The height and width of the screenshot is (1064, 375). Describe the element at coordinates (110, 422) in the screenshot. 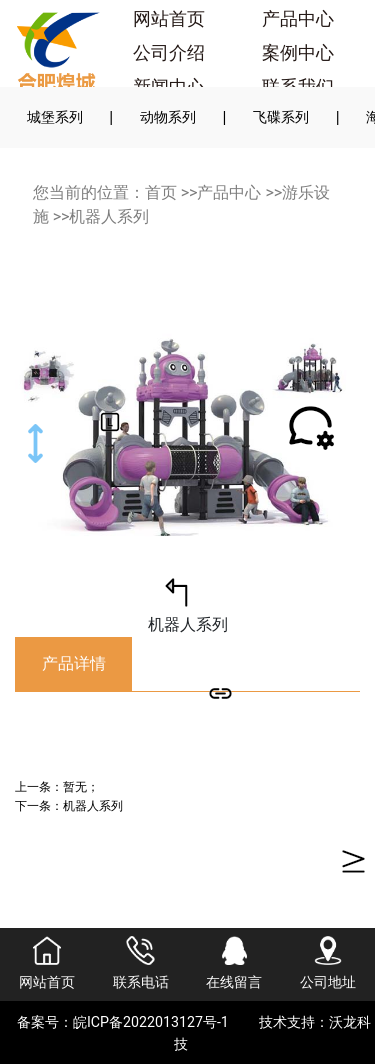

I see `indicates a label or list view option` at that location.